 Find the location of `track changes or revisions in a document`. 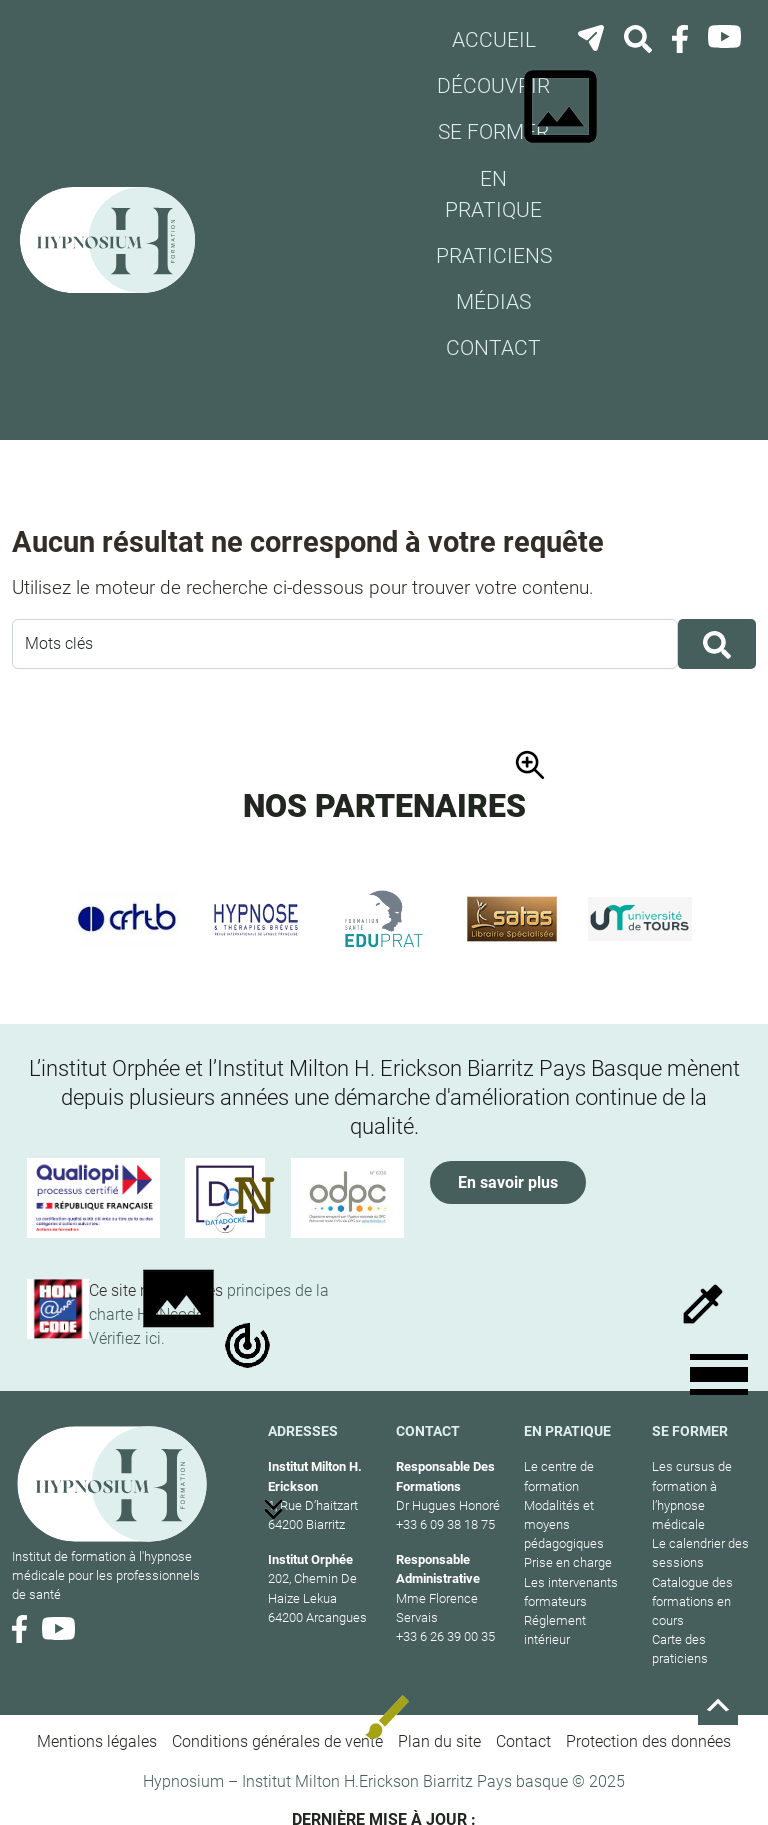

track changes or revisions in a document is located at coordinates (247, 1345).